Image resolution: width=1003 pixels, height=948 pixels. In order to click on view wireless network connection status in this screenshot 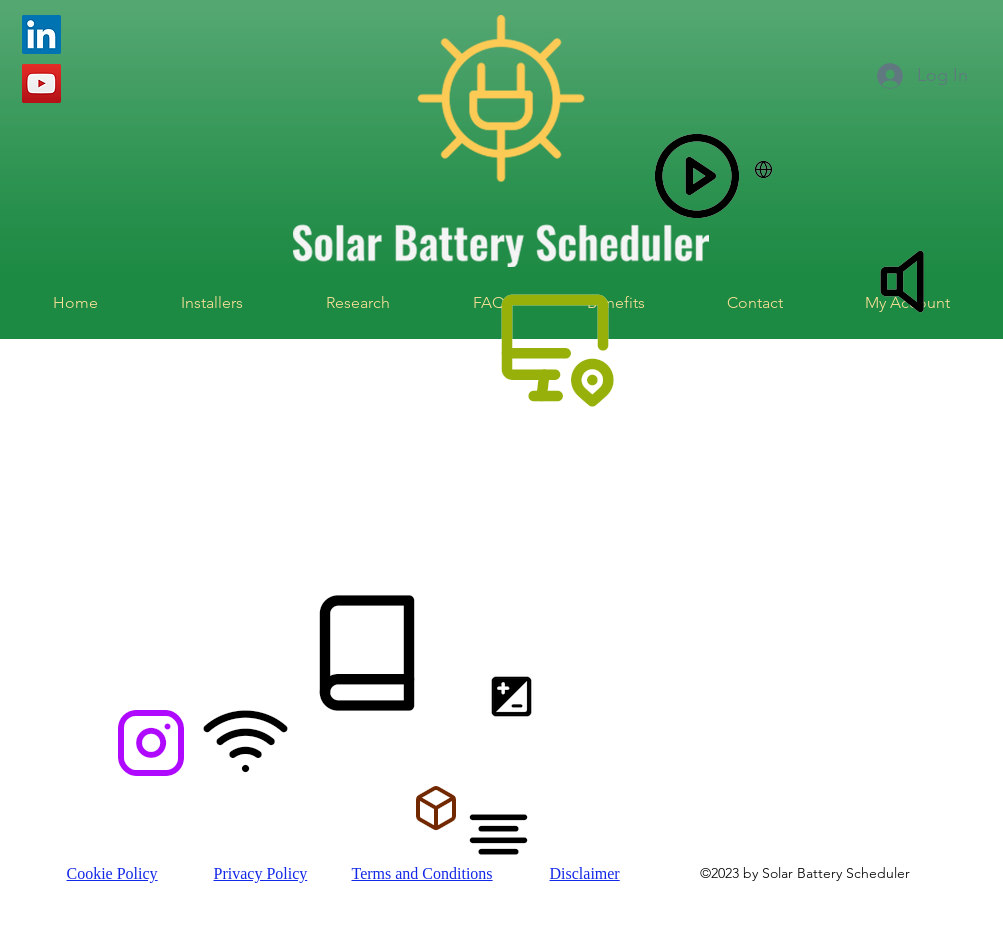, I will do `click(245, 739)`.